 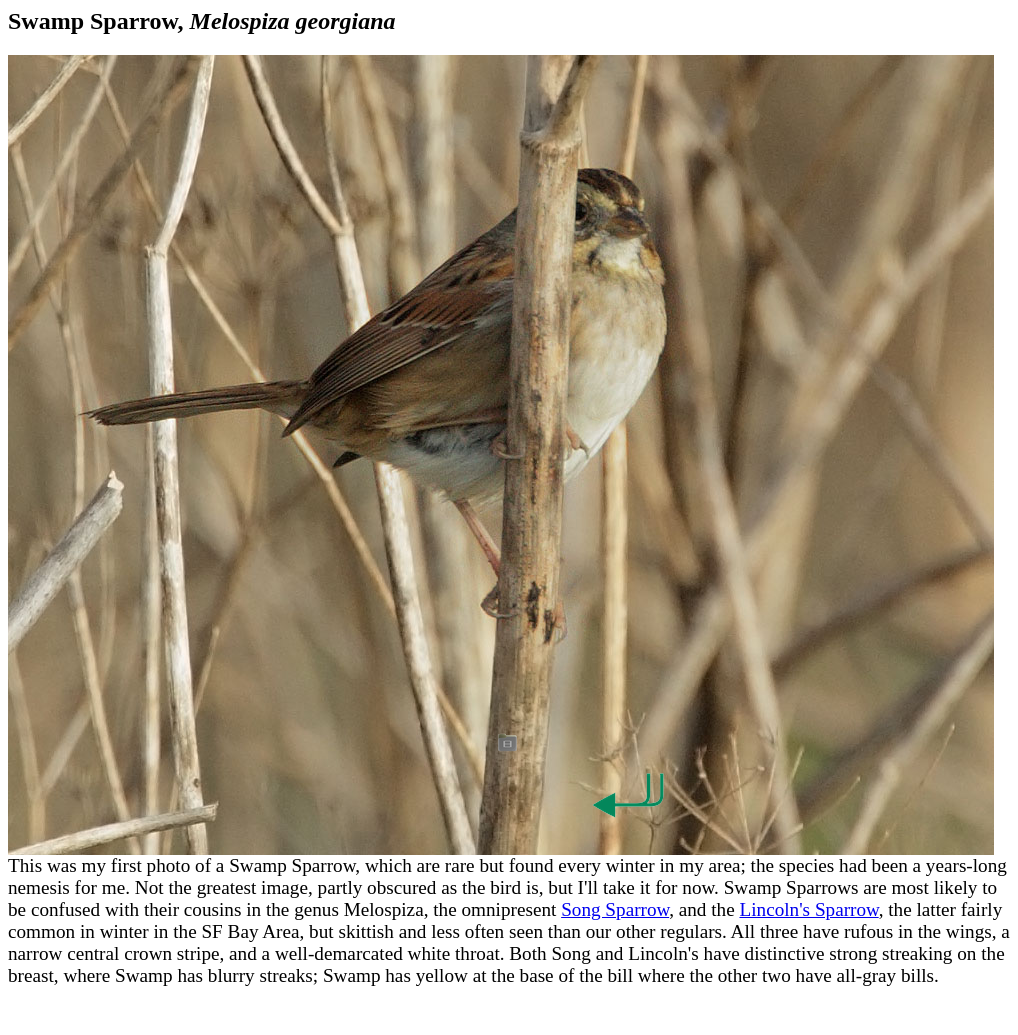 What do you see at coordinates (507, 742) in the screenshot?
I see `open your videos folder` at bounding box center [507, 742].